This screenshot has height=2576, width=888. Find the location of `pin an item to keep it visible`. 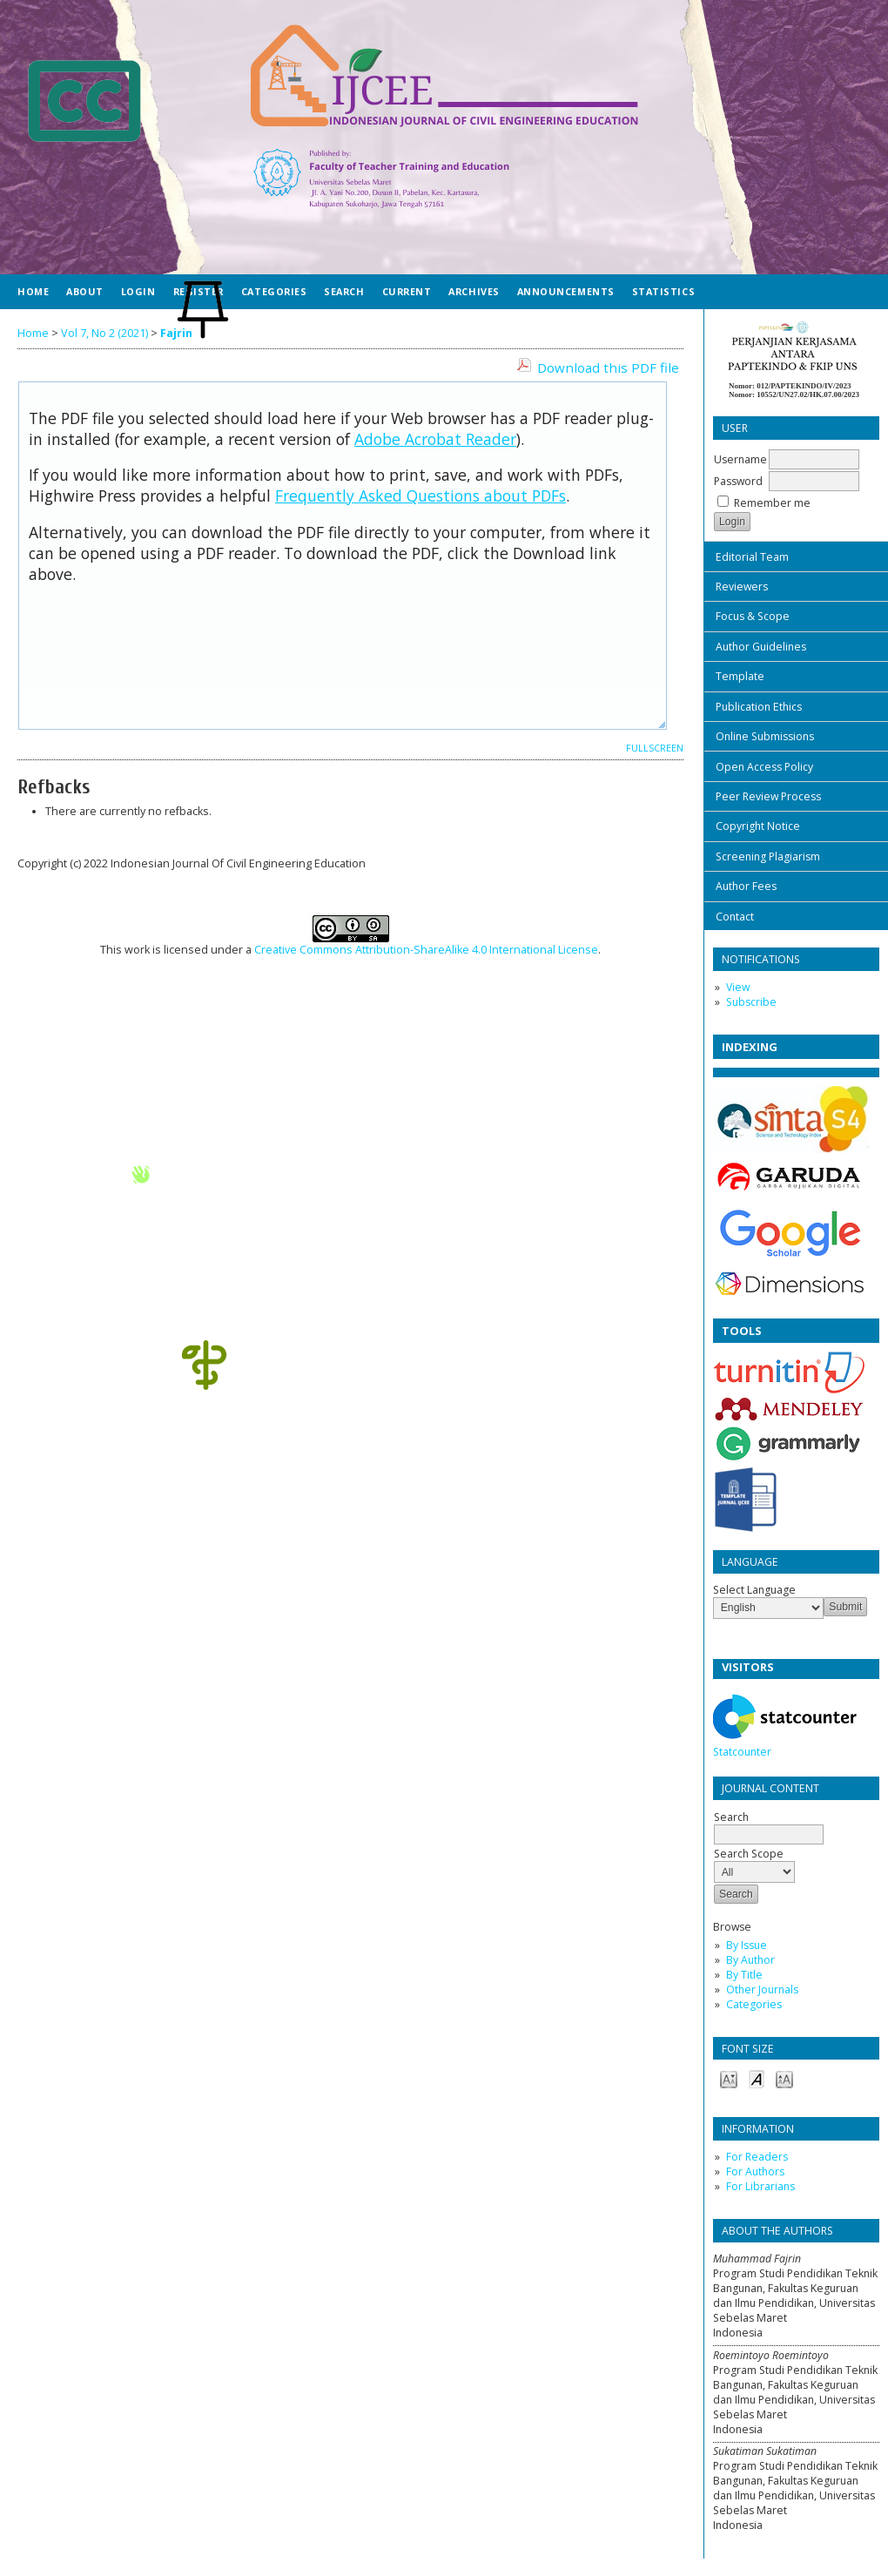

pin an item to keep it visible is located at coordinates (203, 307).